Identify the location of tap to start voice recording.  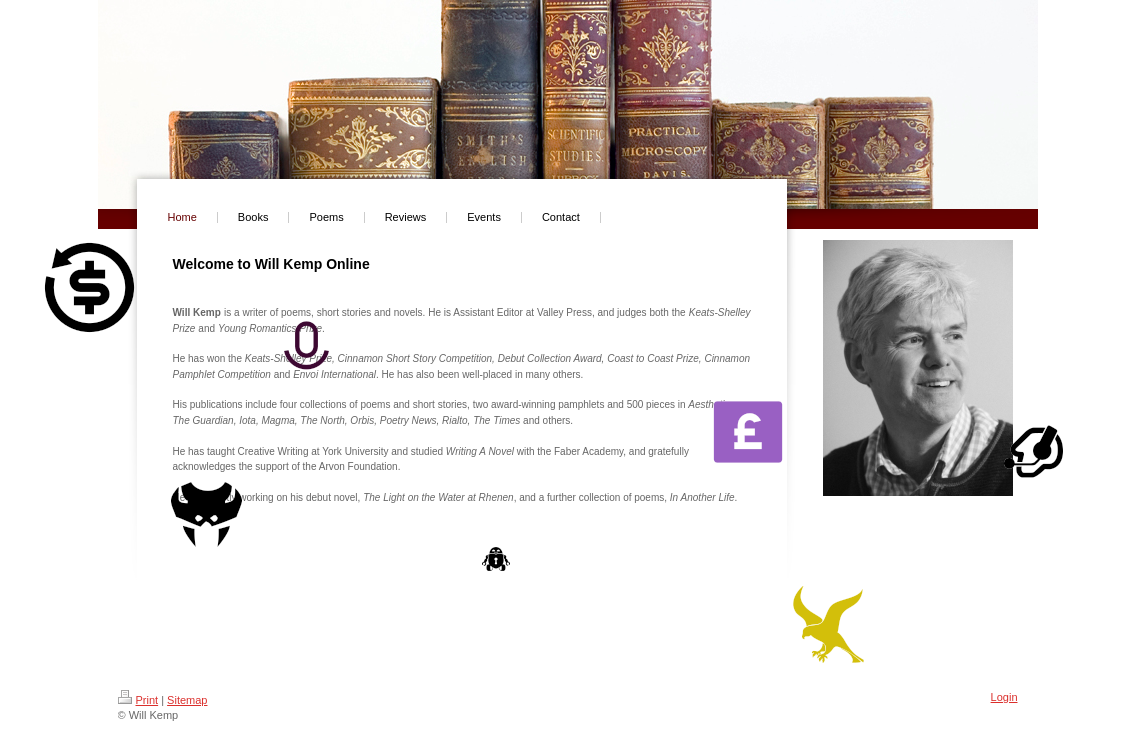
(306, 346).